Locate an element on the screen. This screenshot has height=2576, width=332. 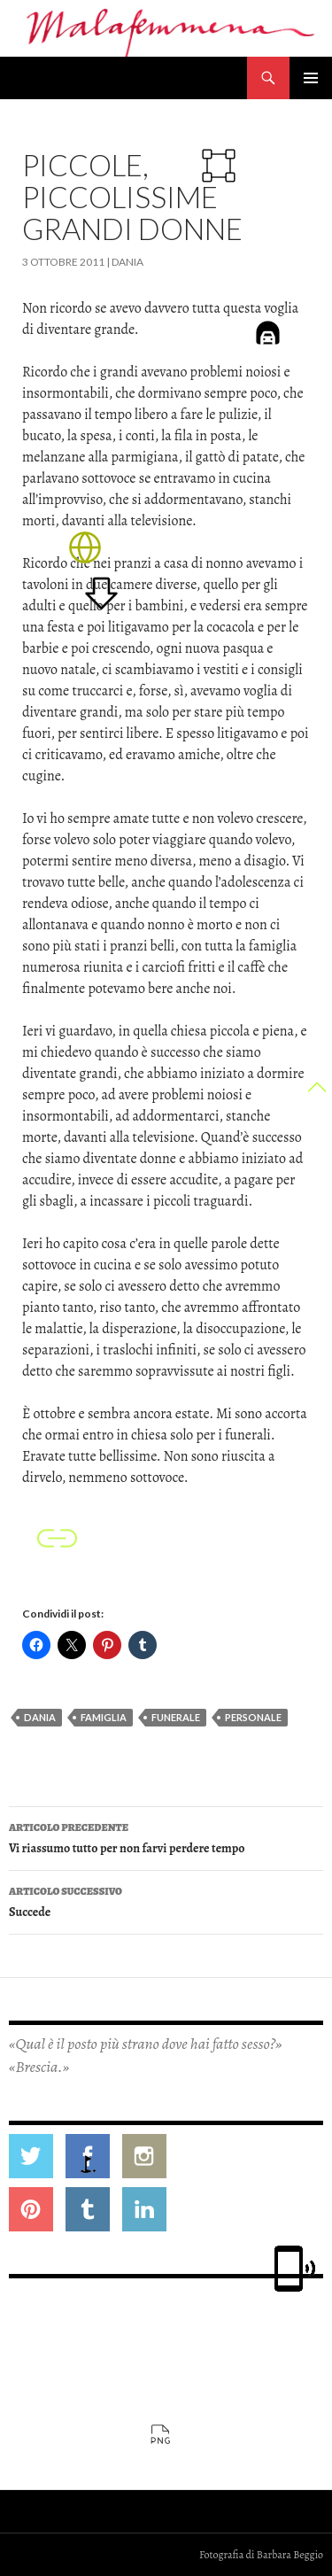
collapse an expanded section is located at coordinates (317, 1092).